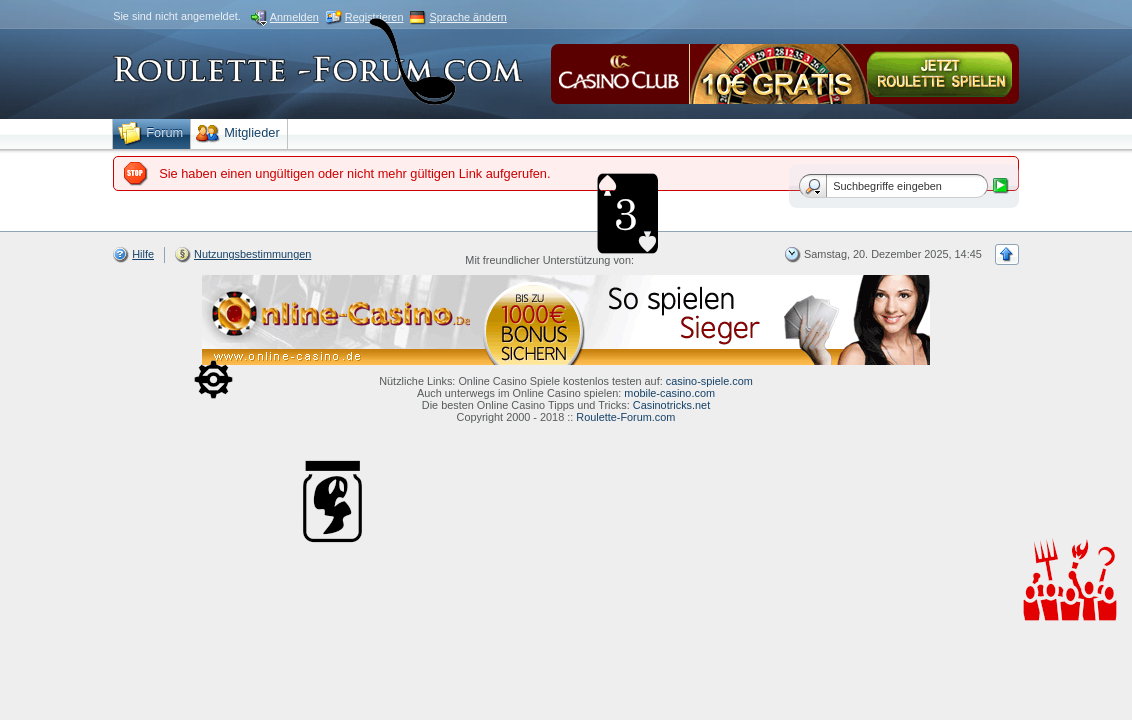 The width and height of the screenshot is (1132, 720). I want to click on select the three of spades card, so click(627, 213).